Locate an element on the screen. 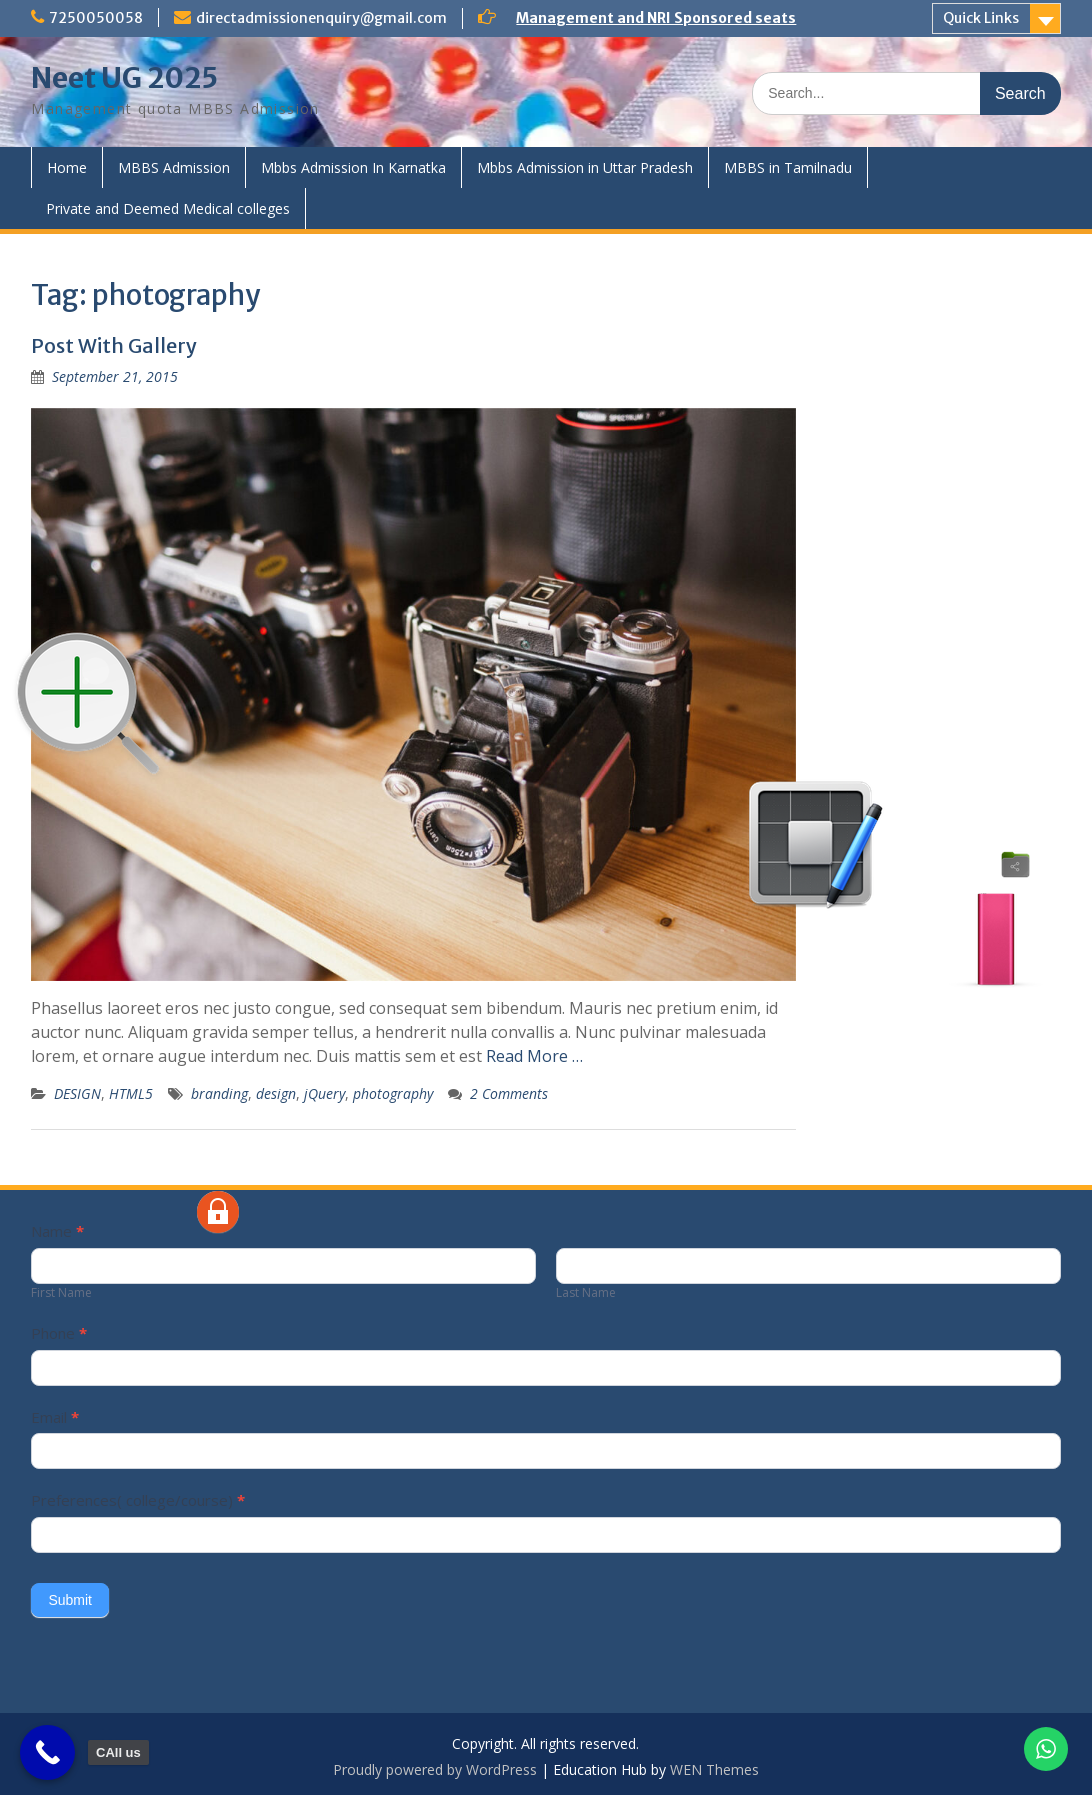 This screenshot has height=1795, width=1092. iPod nano device connected is located at coordinates (996, 941).